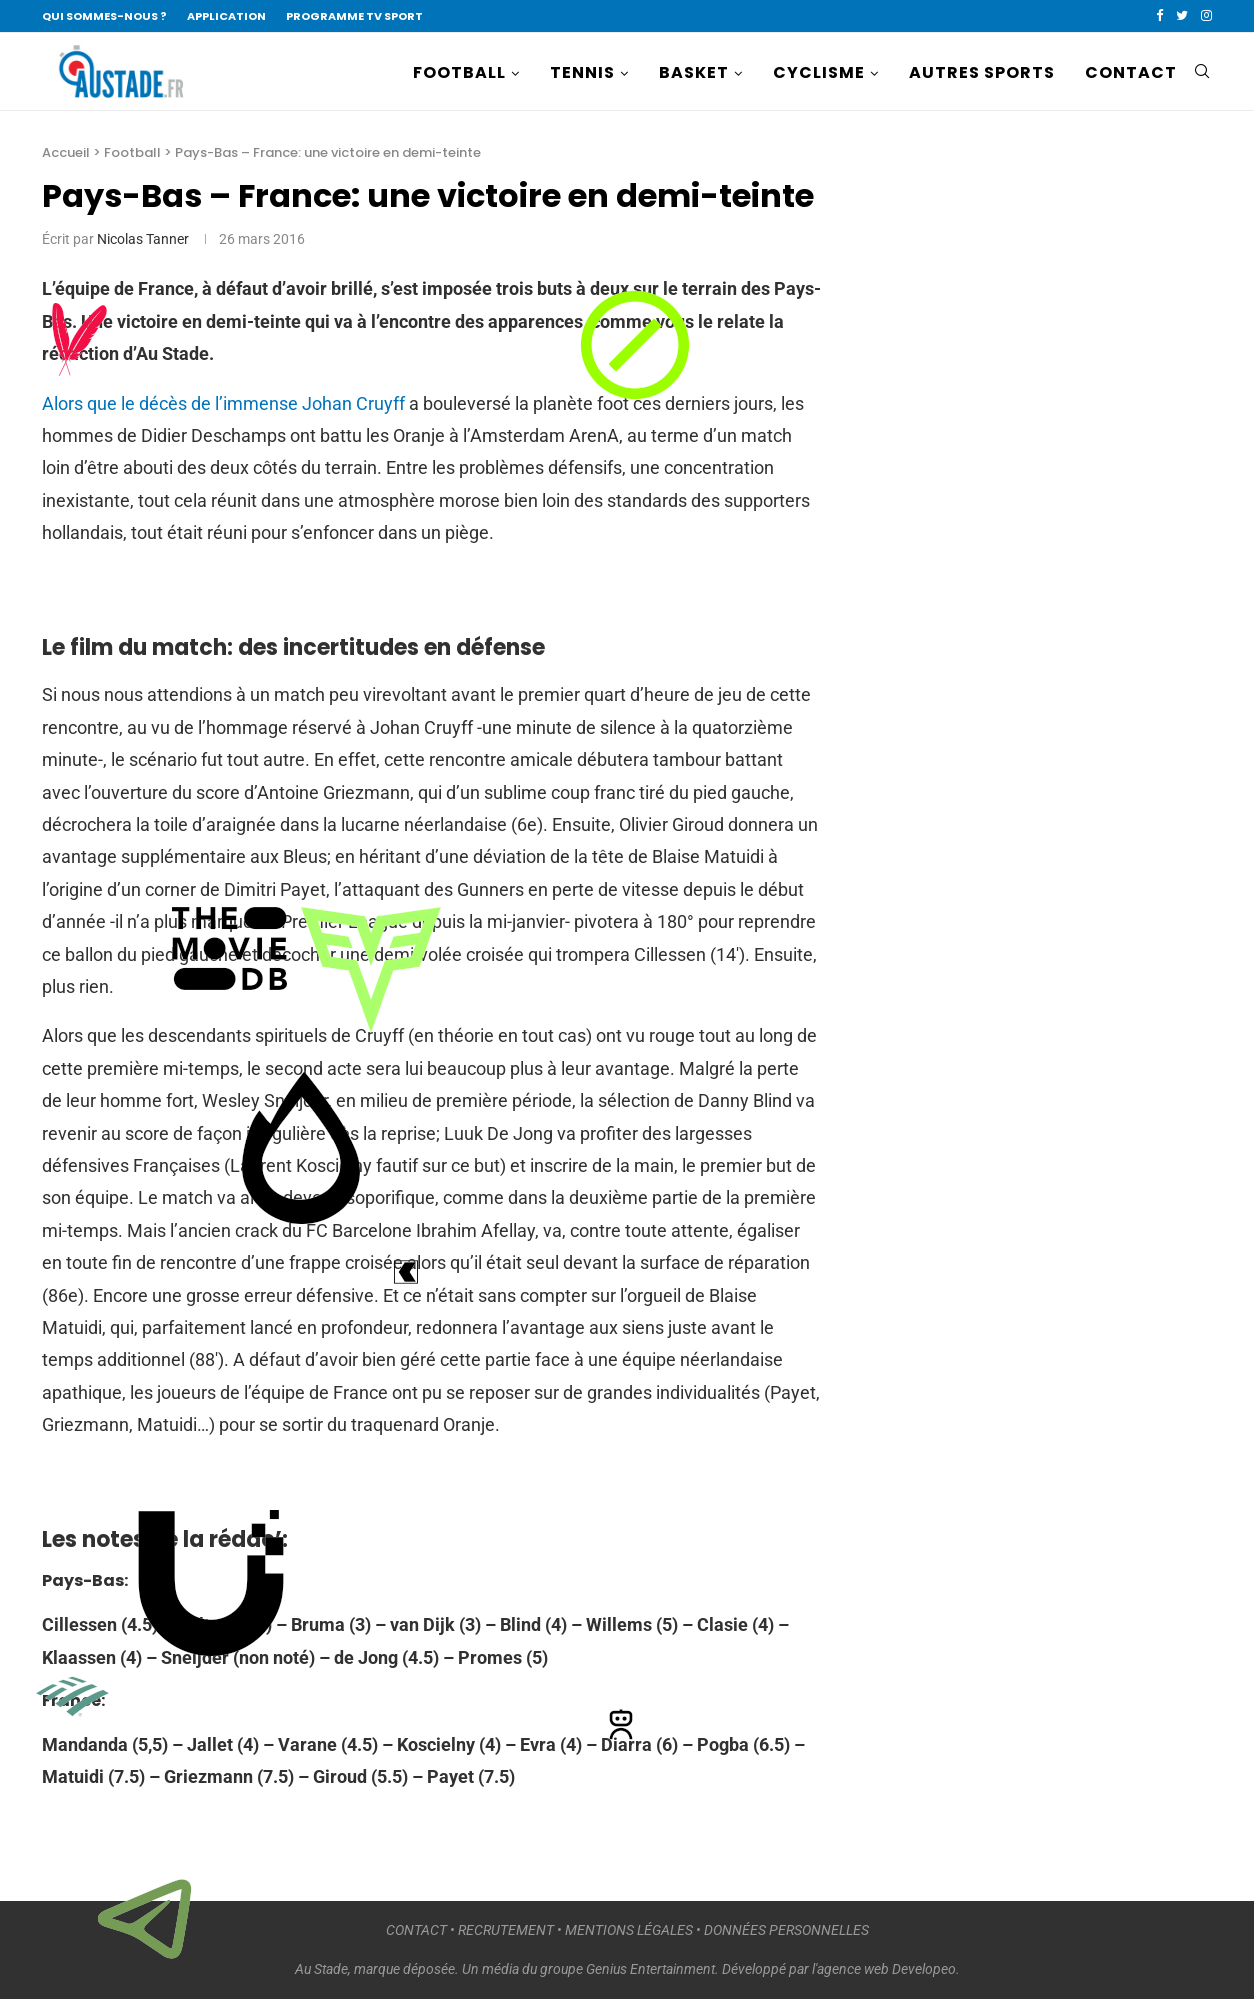 This screenshot has height=2003, width=1254. What do you see at coordinates (151, 1914) in the screenshot?
I see `open telegram messaging app` at bounding box center [151, 1914].